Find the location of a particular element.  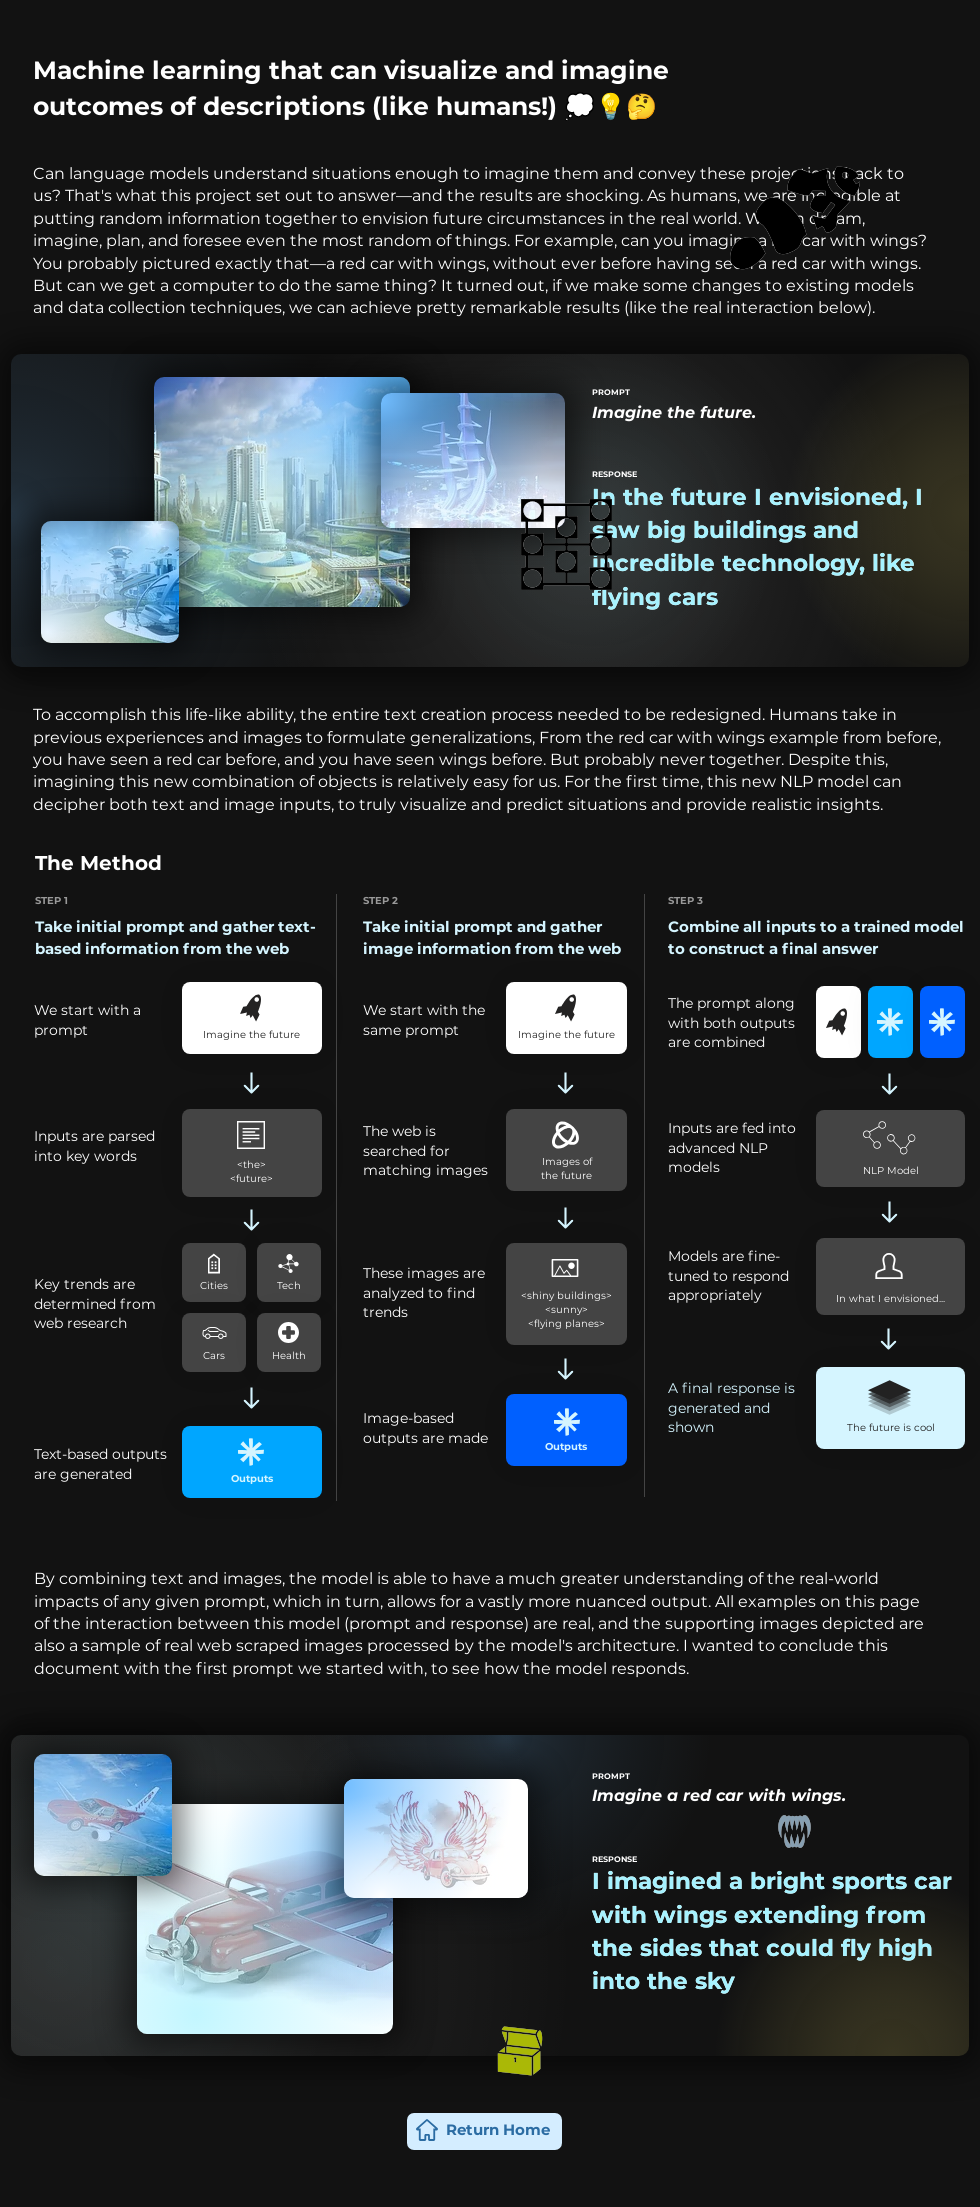

open treasure chest to collect rewards is located at coordinates (520, 2051).